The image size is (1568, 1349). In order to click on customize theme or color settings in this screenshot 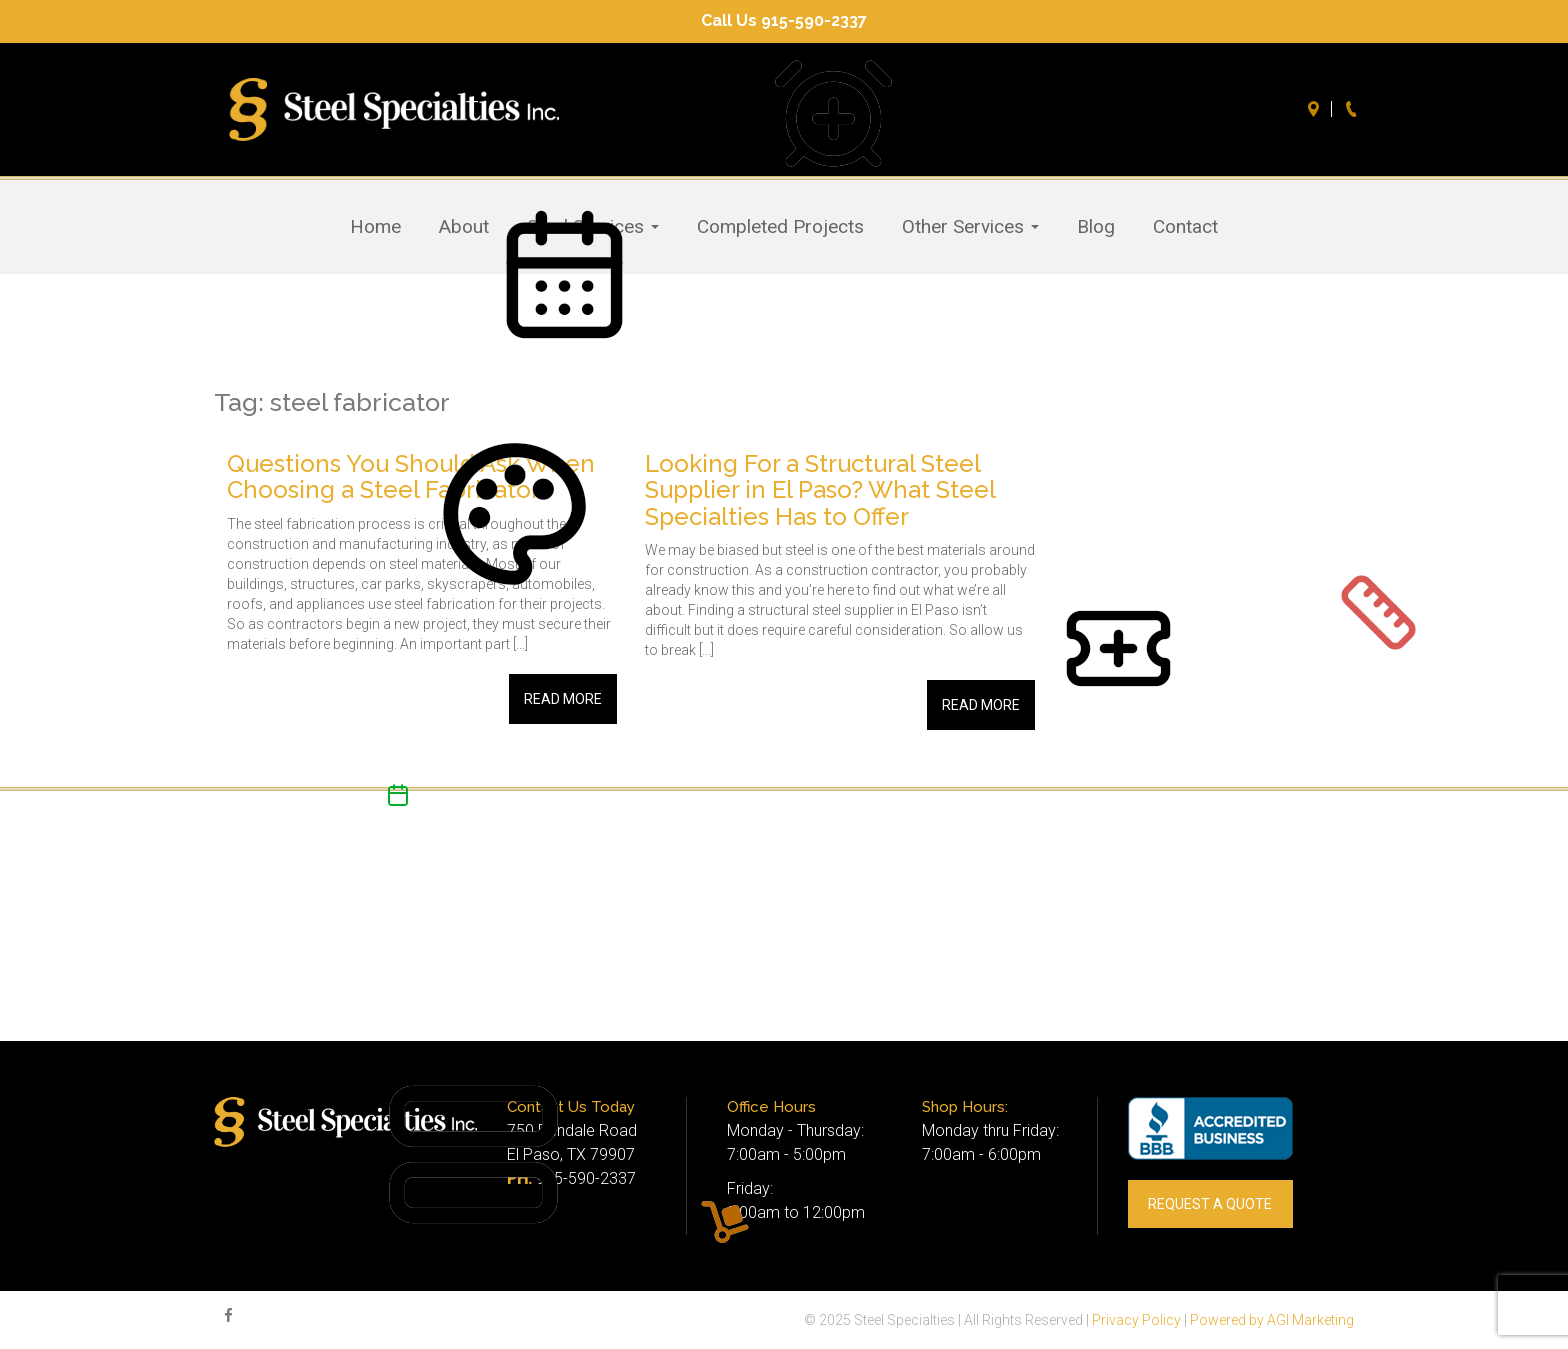, I will do `click(515, 514)`.